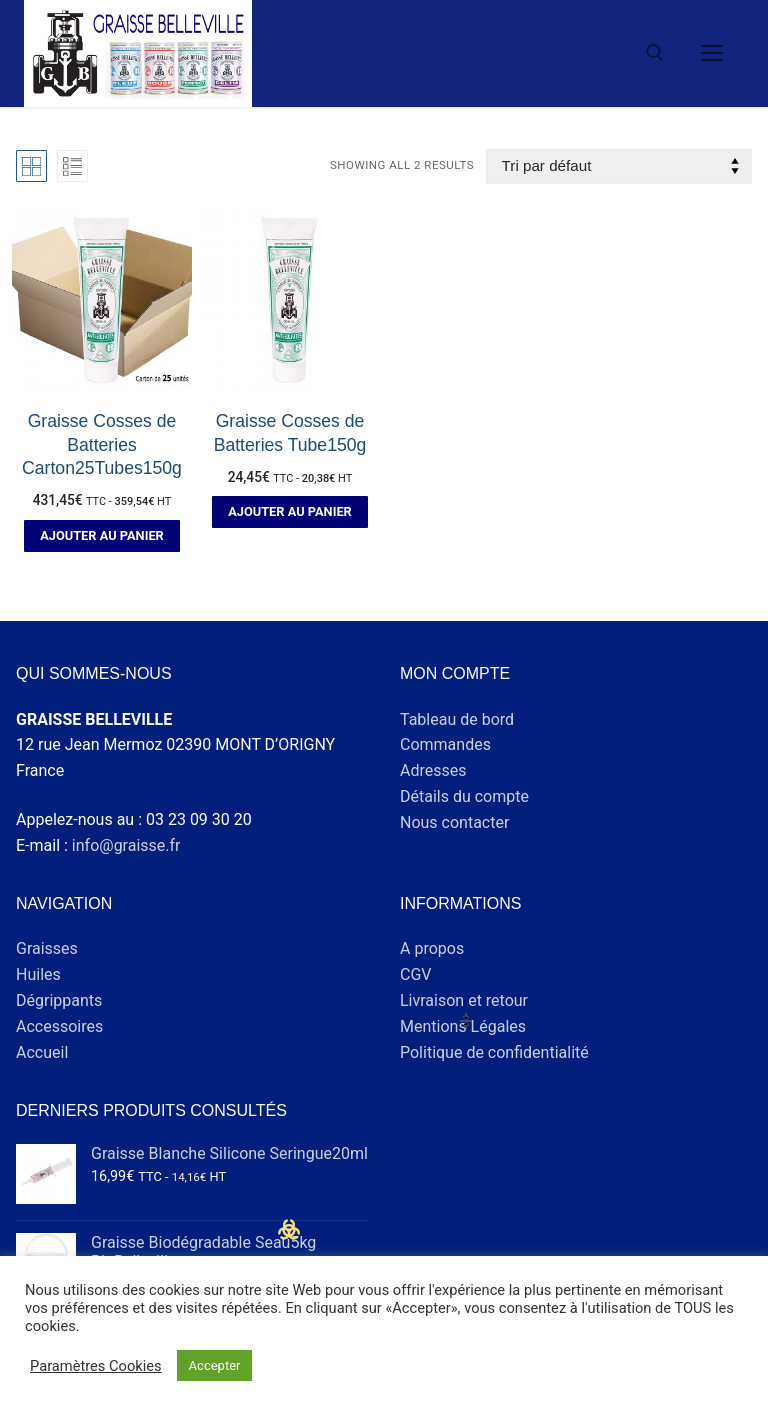  I want to click on indicates hazardous or dangerous content, so click(289, 1230).